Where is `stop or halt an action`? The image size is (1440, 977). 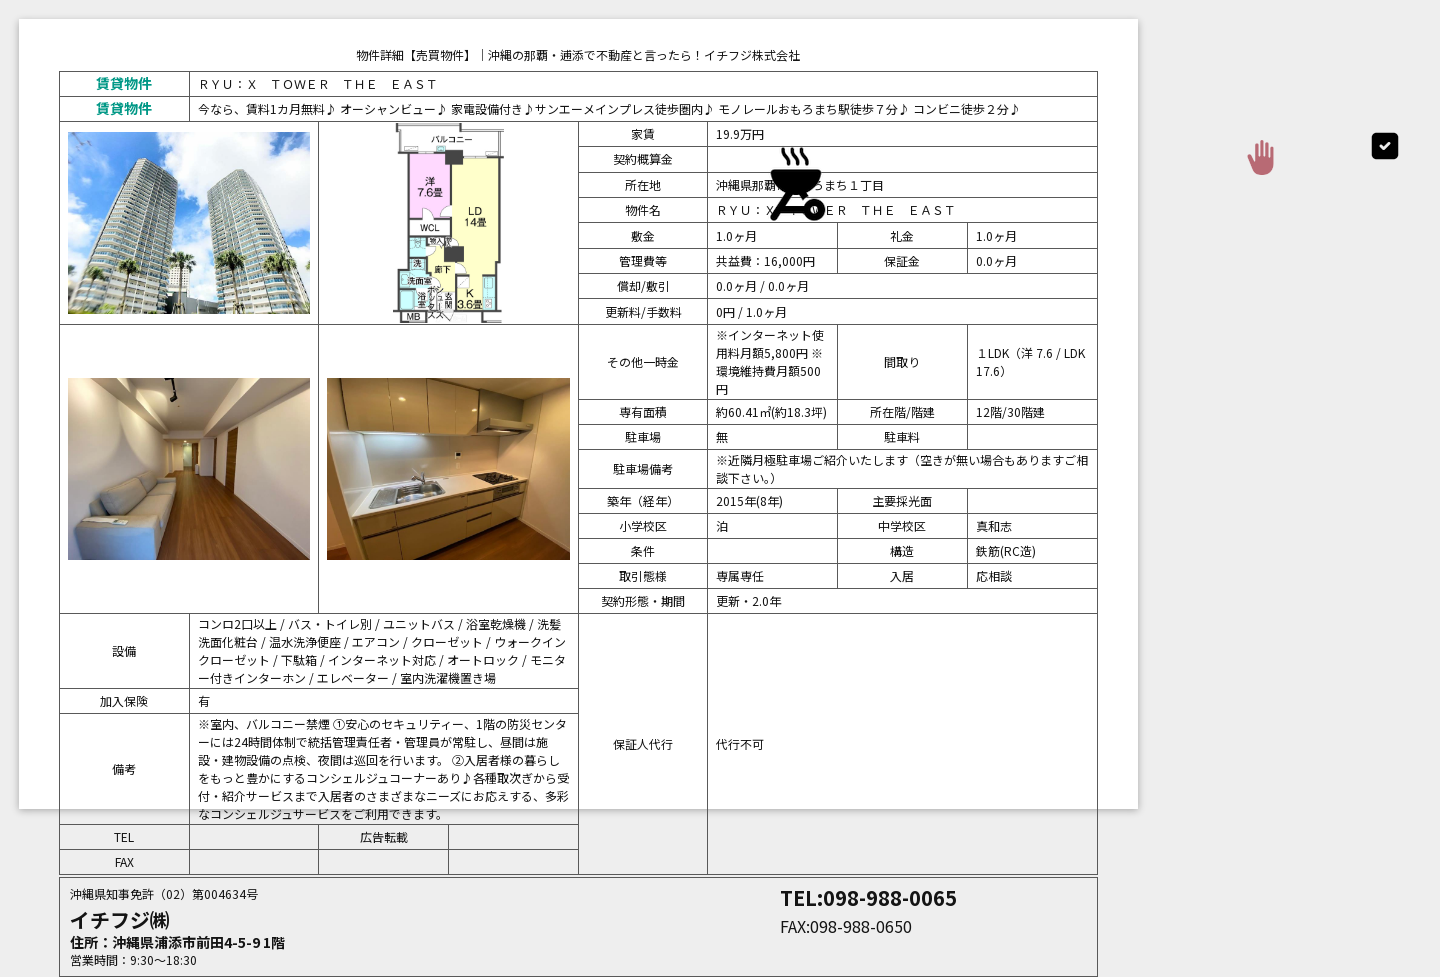 stop or halt an action is located at coordinates (1260, 157).